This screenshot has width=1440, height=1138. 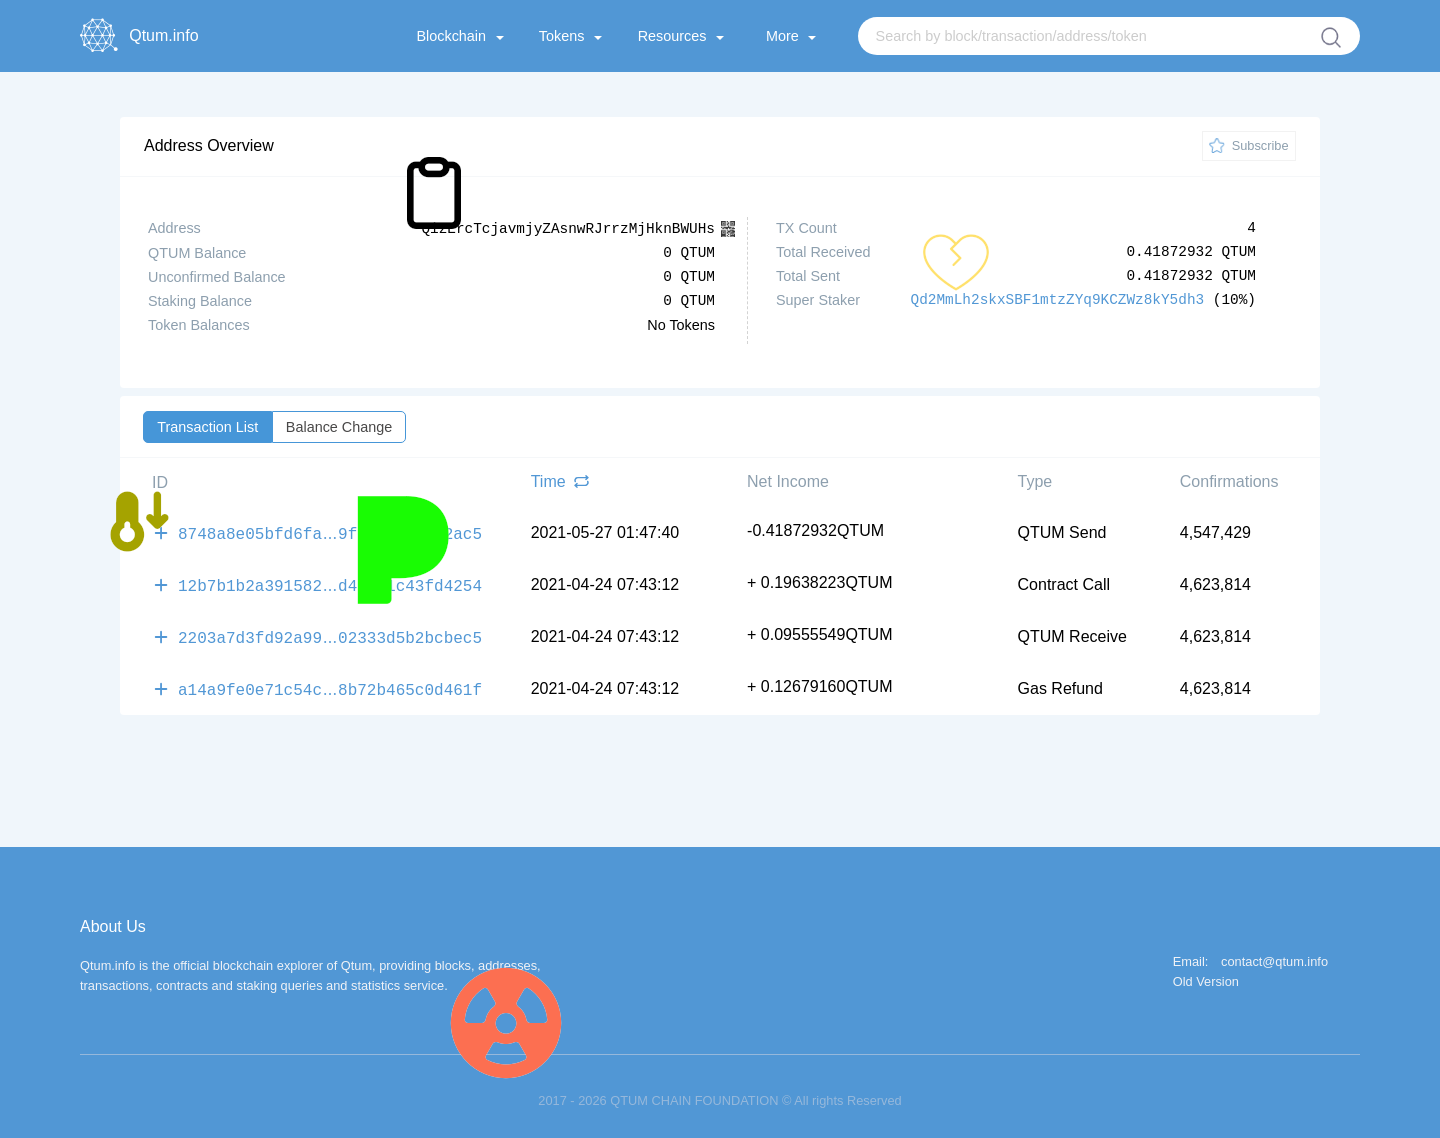 What do you see at coordinates (138, 521) in the screenshot?
I see `decrease temperature setting` at bounding box center [138, 521].